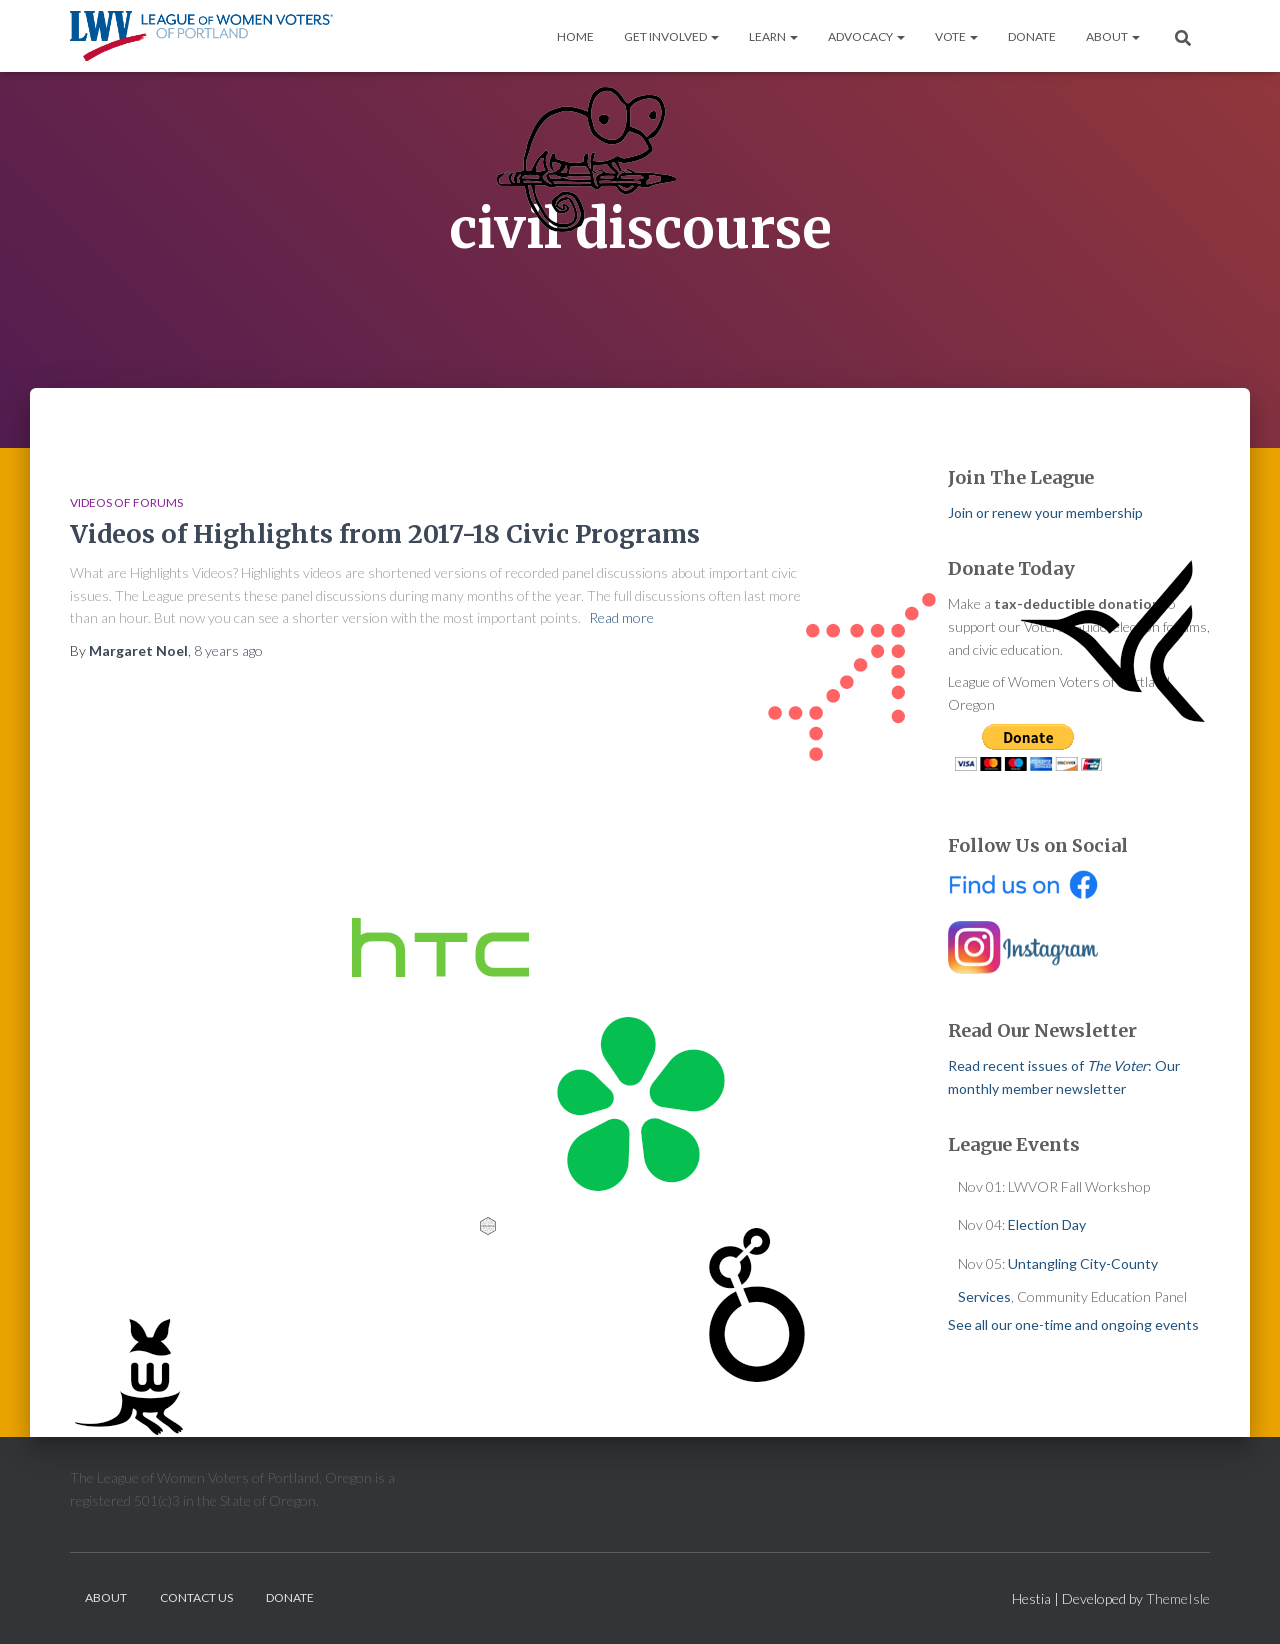 This screenshot has width=1280, height=1644. What do you see at coordinates (488, 1226) in the screenshot?
I see `tidyverse logo - R data science package collection` at bounding box center [488, 1226].